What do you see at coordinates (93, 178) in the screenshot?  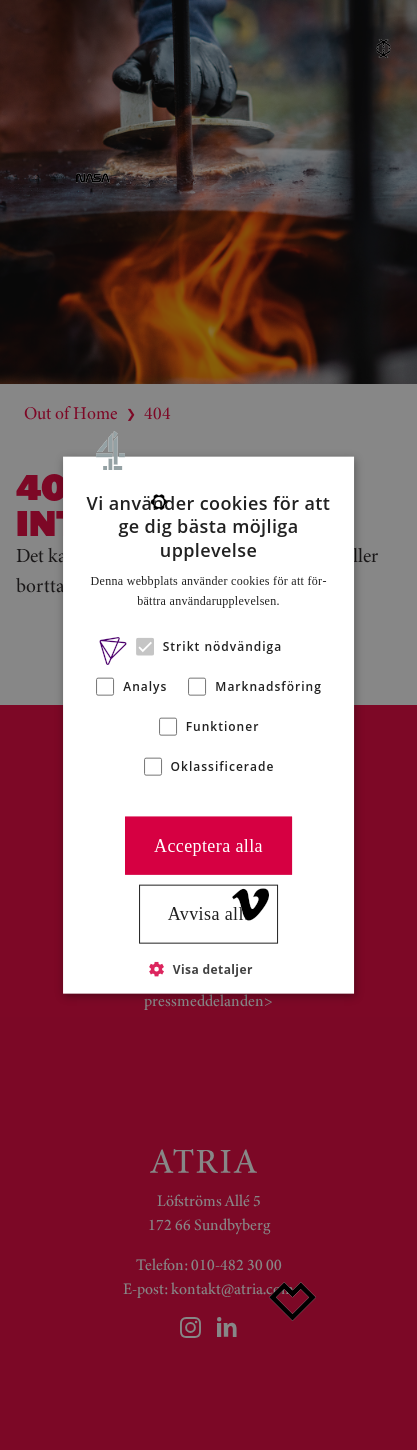 I see `NASA official app or website link` at bounding box center [93, 178].